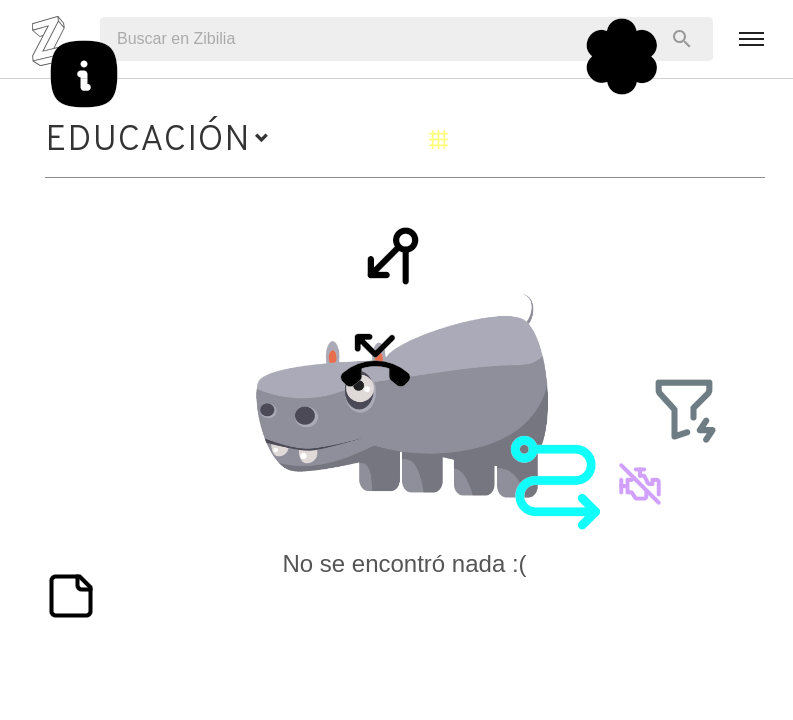 Image resolution: width=793 pixels, height=720 pixels. Describe the element at coordinates (555, 480) in the screenshot. I see `indicates an s-turn right in navigation directions` at that location.